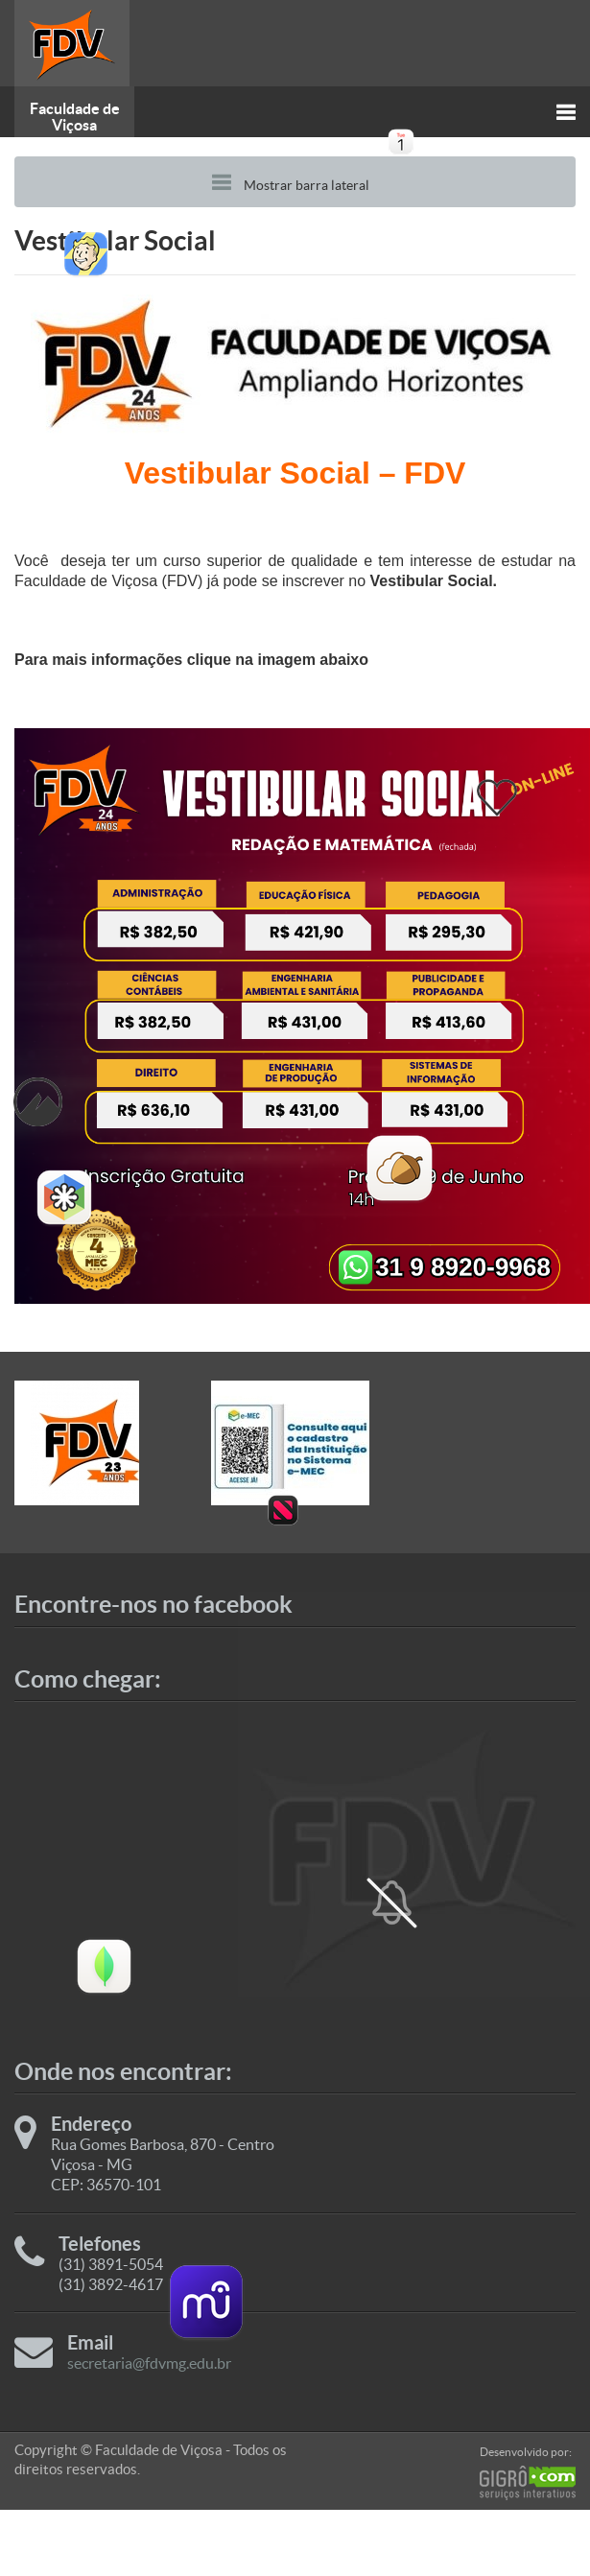  Describe the element at coordinates (283, 1510) in the screenshot. I see `open the Apple News app` at that location.